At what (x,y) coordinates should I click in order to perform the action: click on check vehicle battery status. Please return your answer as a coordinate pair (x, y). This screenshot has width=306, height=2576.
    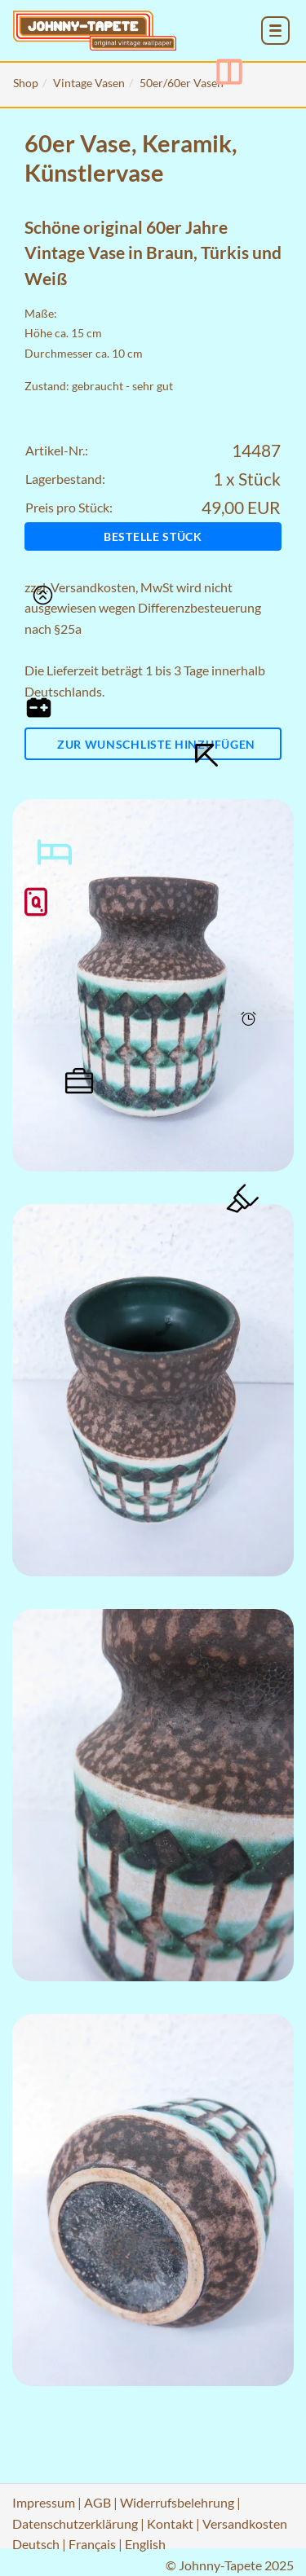
    Looking at the image, I should click on (38, 708).